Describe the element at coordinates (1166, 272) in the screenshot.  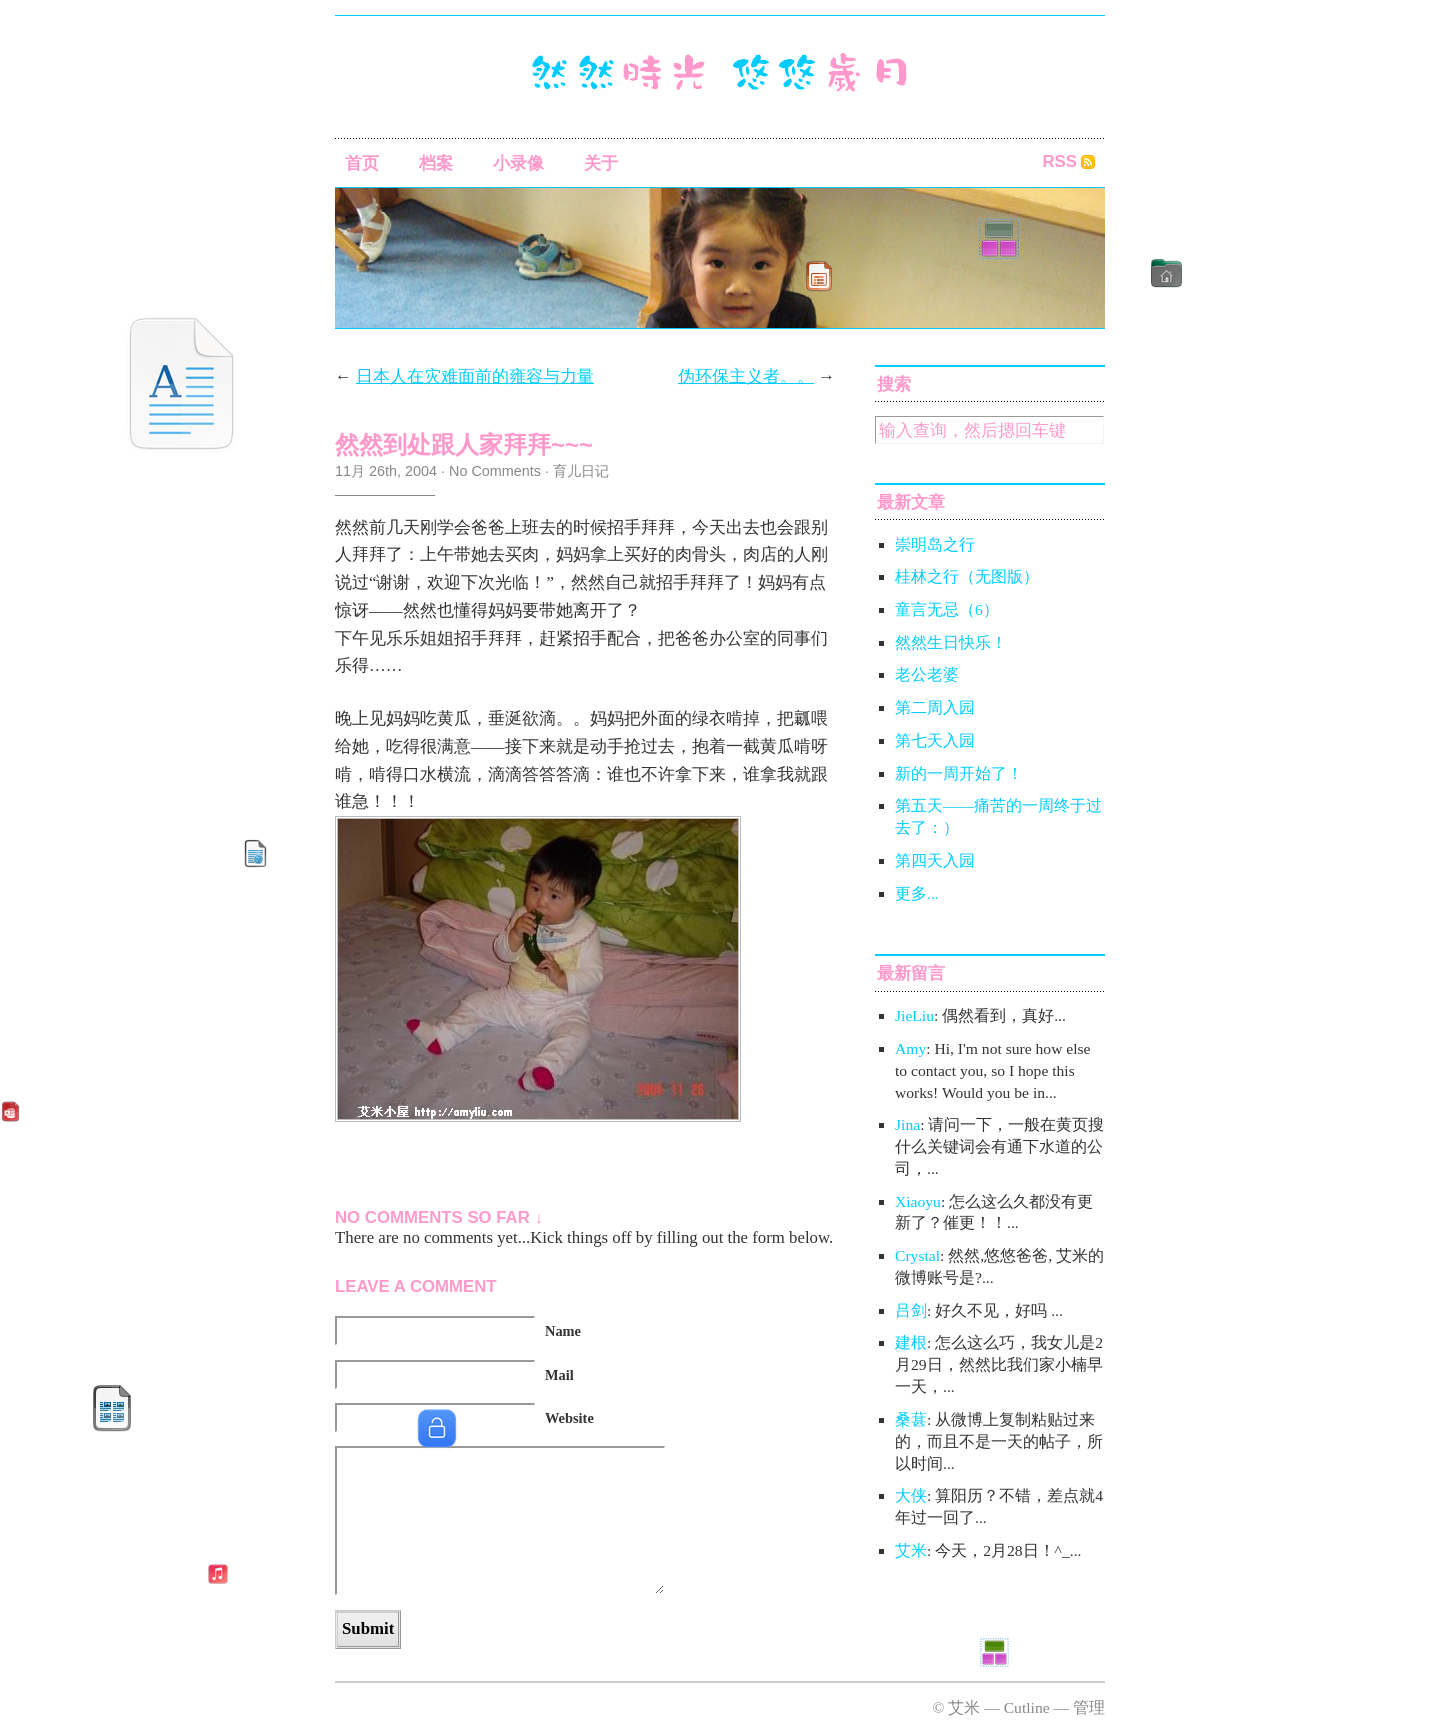
I see `access your home folder` at that location.